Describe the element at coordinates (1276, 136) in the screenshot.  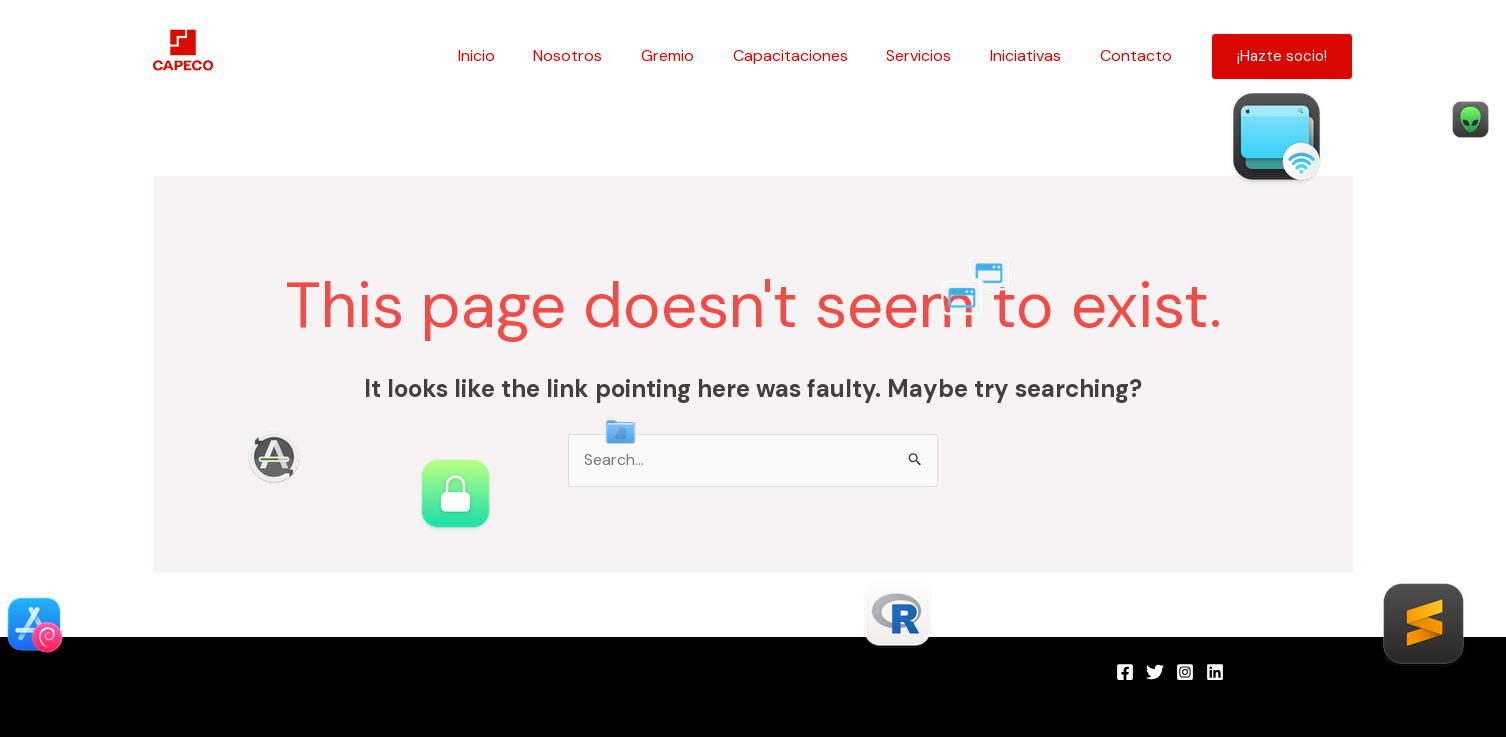
I see `open remote desktop app` at that location.